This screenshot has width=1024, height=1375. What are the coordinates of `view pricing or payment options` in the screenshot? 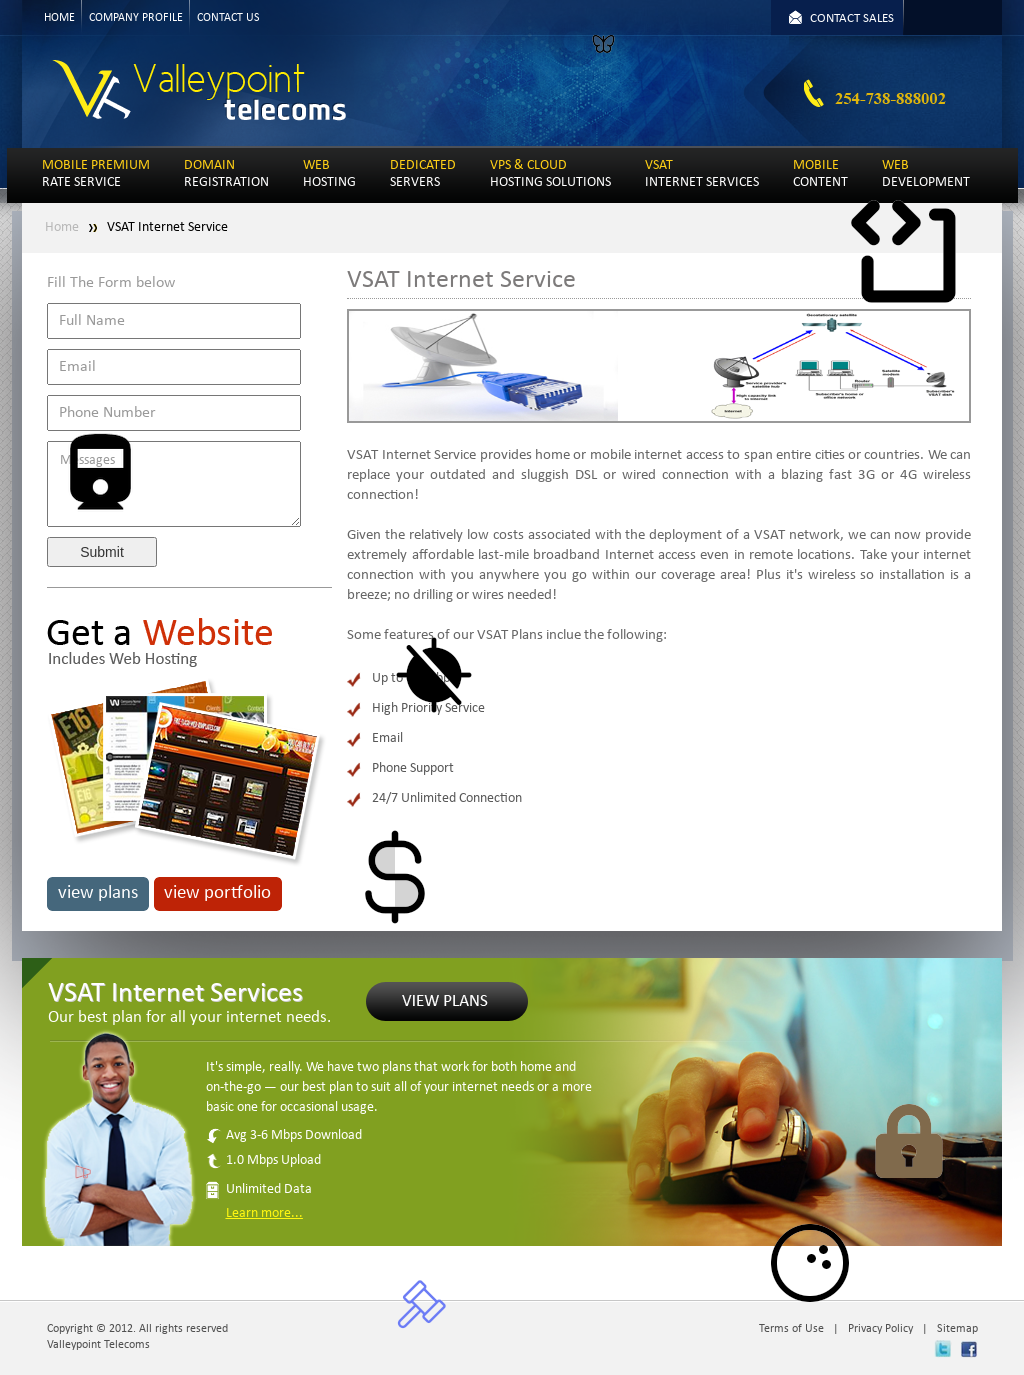 It's located at (395, 877).